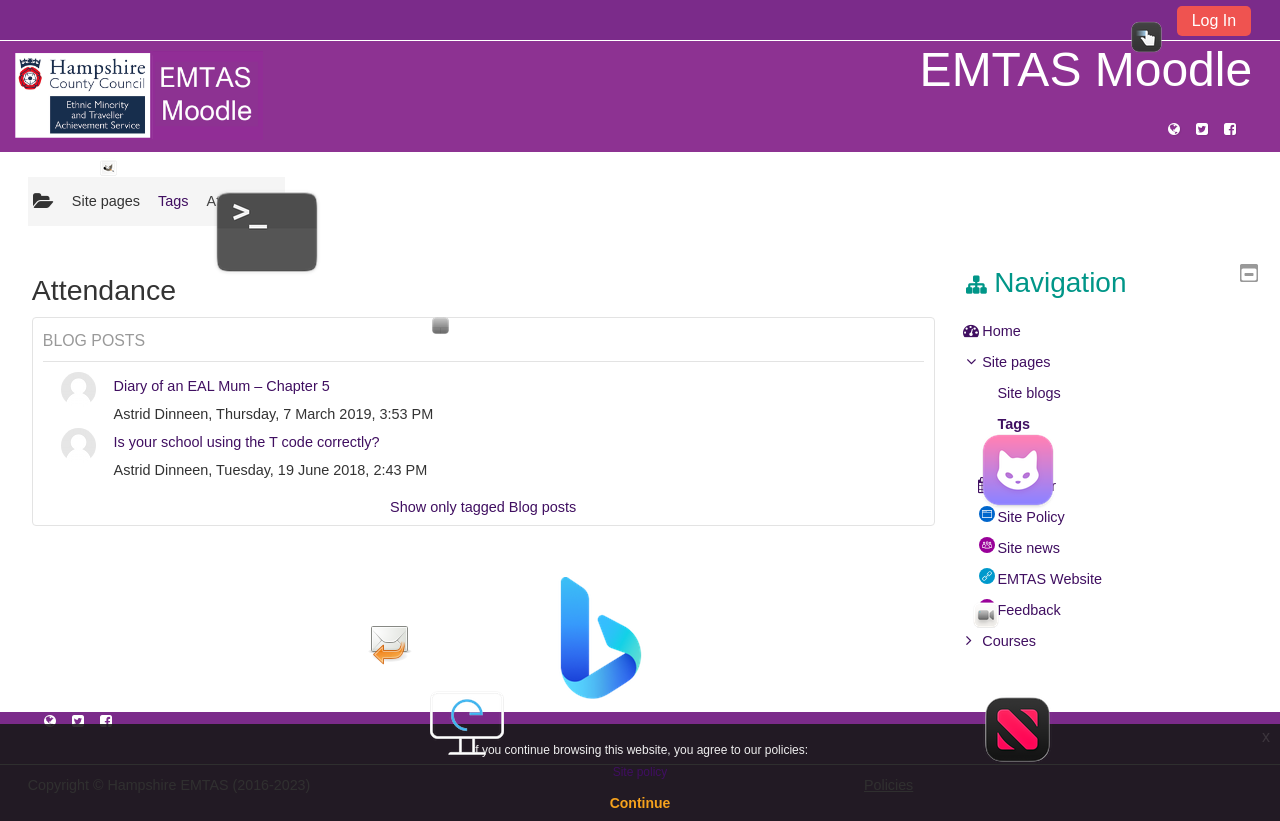 The image size is (1280, 821). I want to click on open the terminal application, so click(267, 232).